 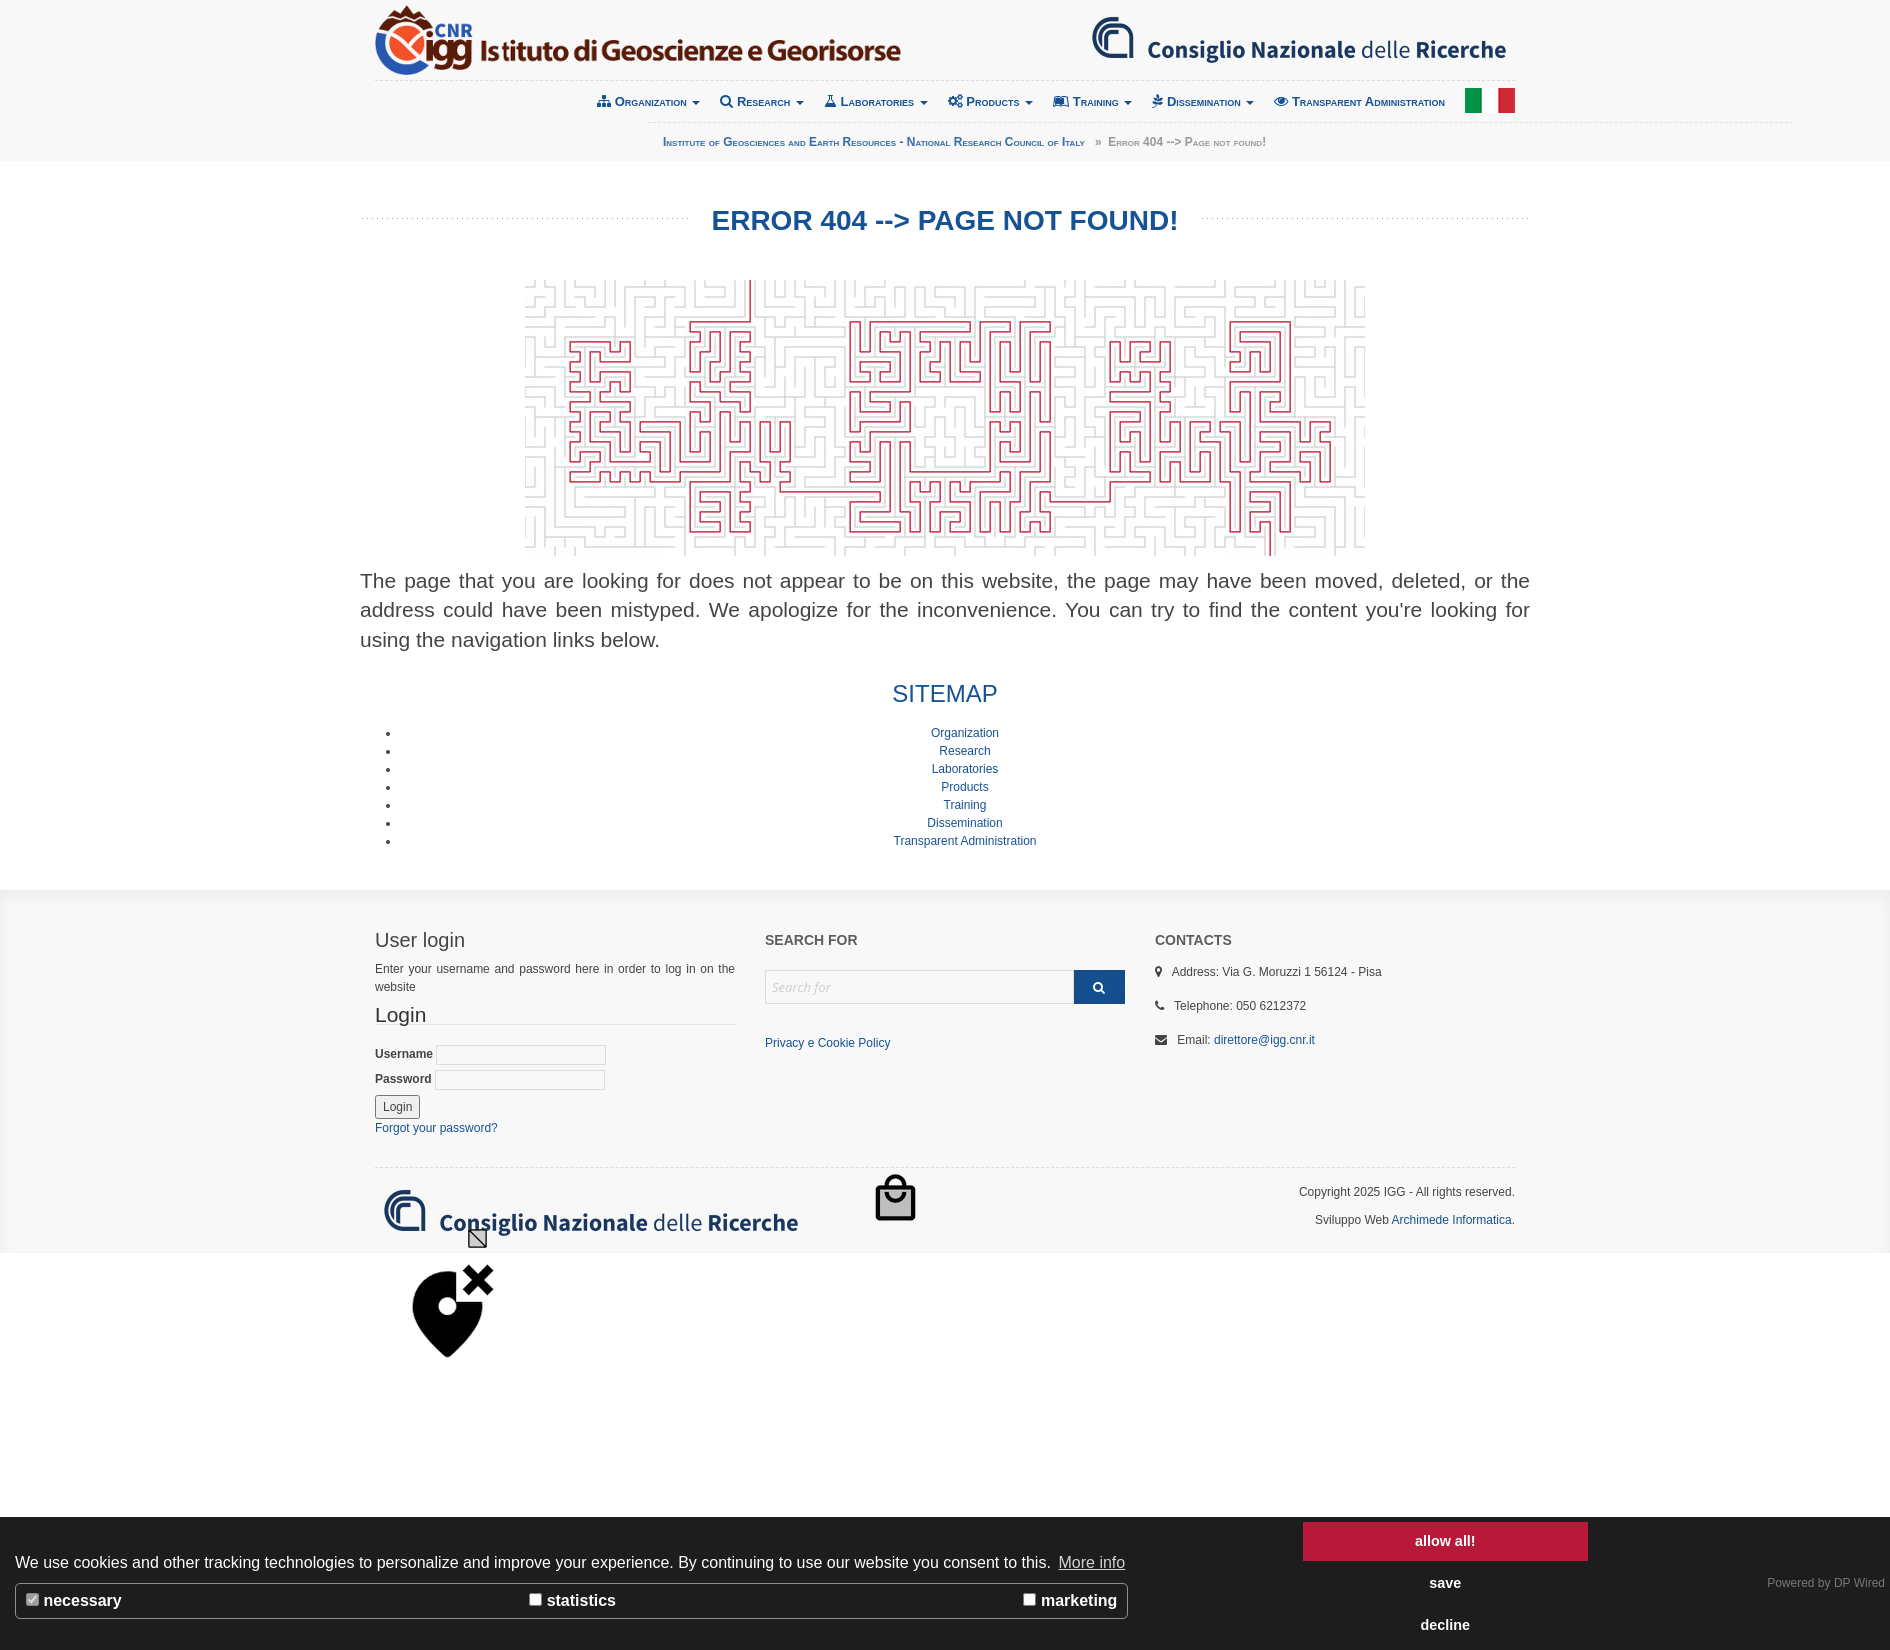 I want to click on indicates missing or unavailable image content, so click(x=477, y=1238).